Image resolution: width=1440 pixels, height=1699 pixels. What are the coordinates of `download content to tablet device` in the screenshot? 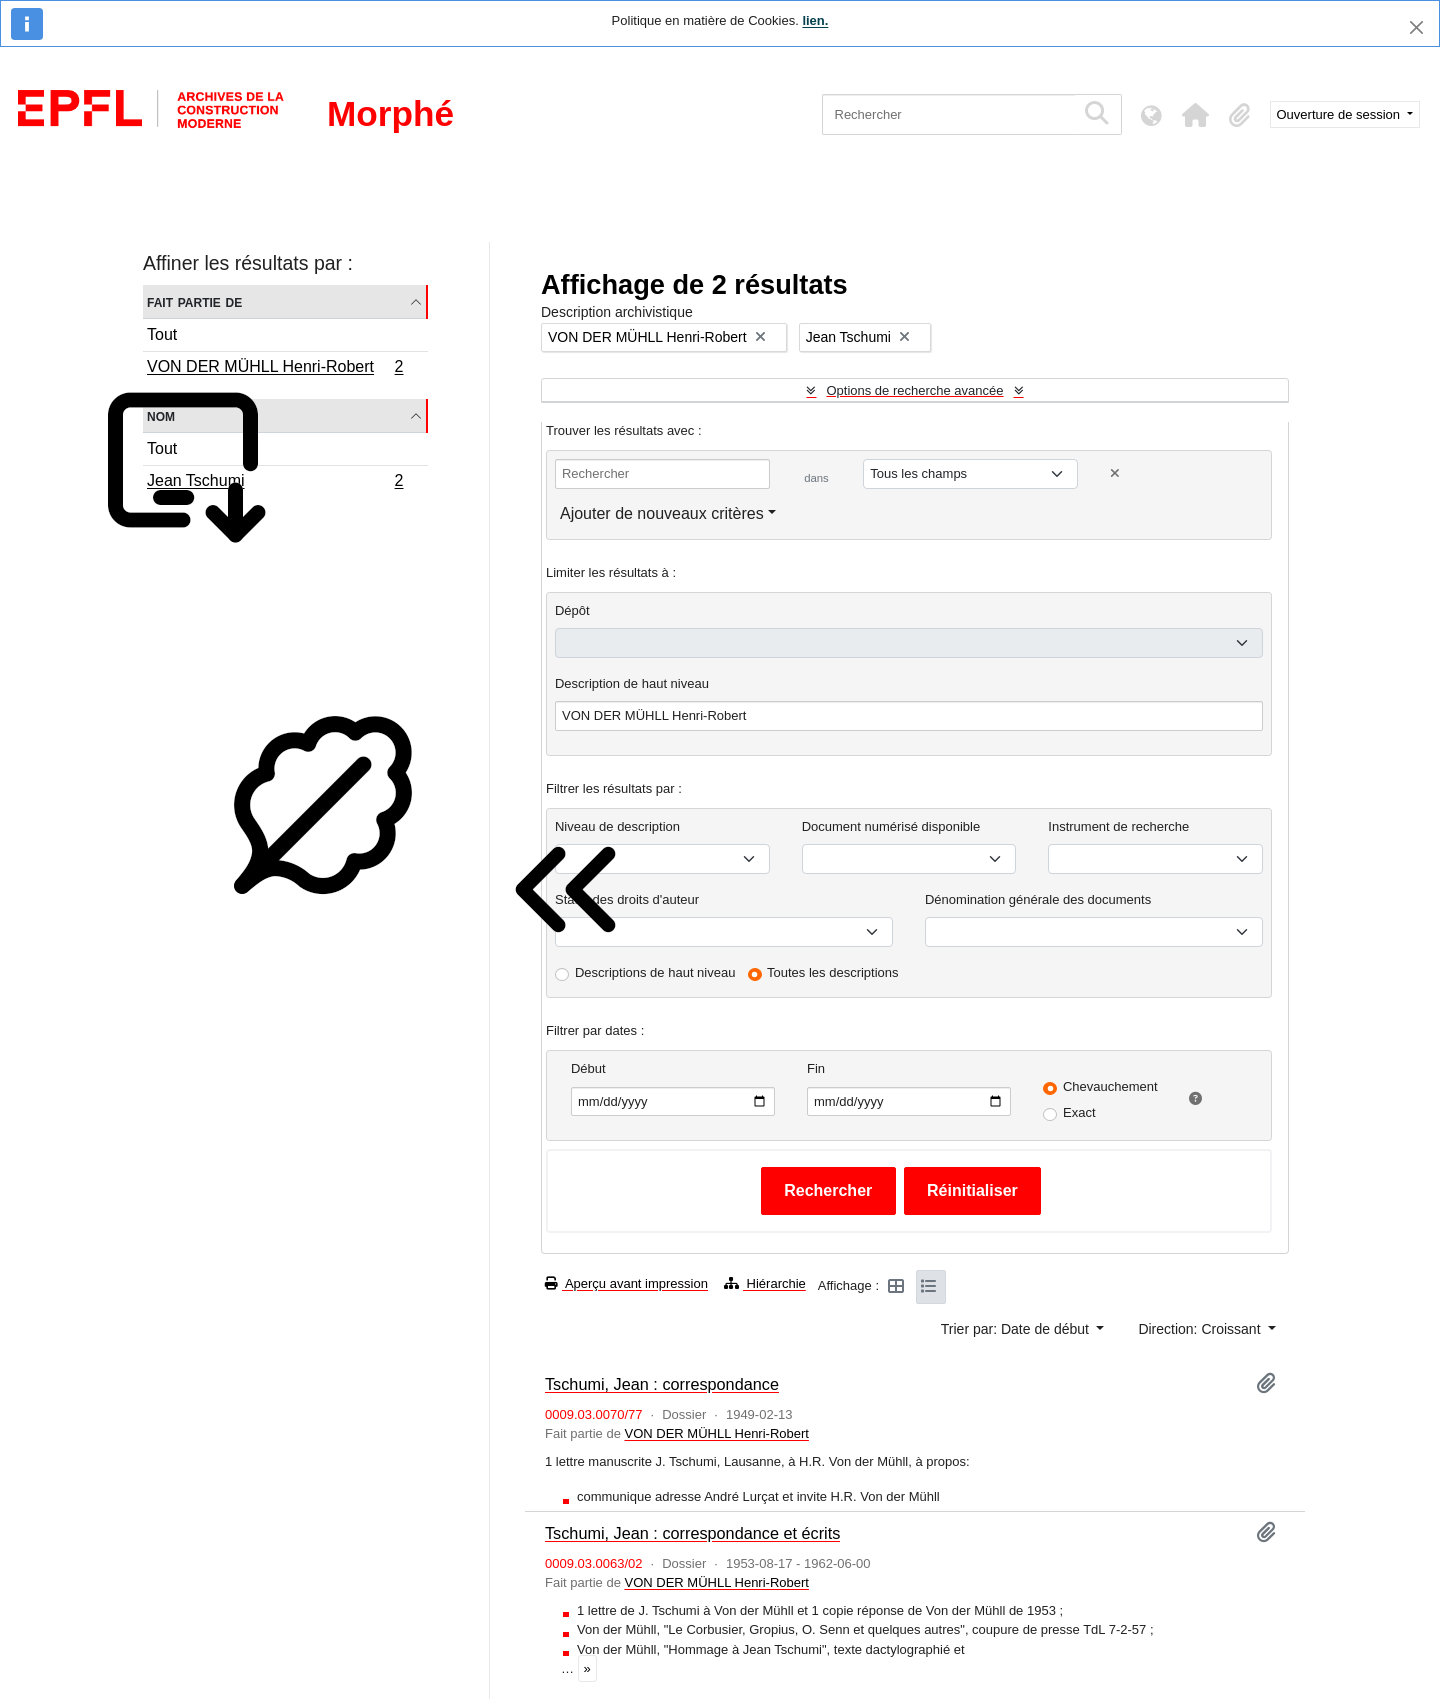 It's located at (183, 460).